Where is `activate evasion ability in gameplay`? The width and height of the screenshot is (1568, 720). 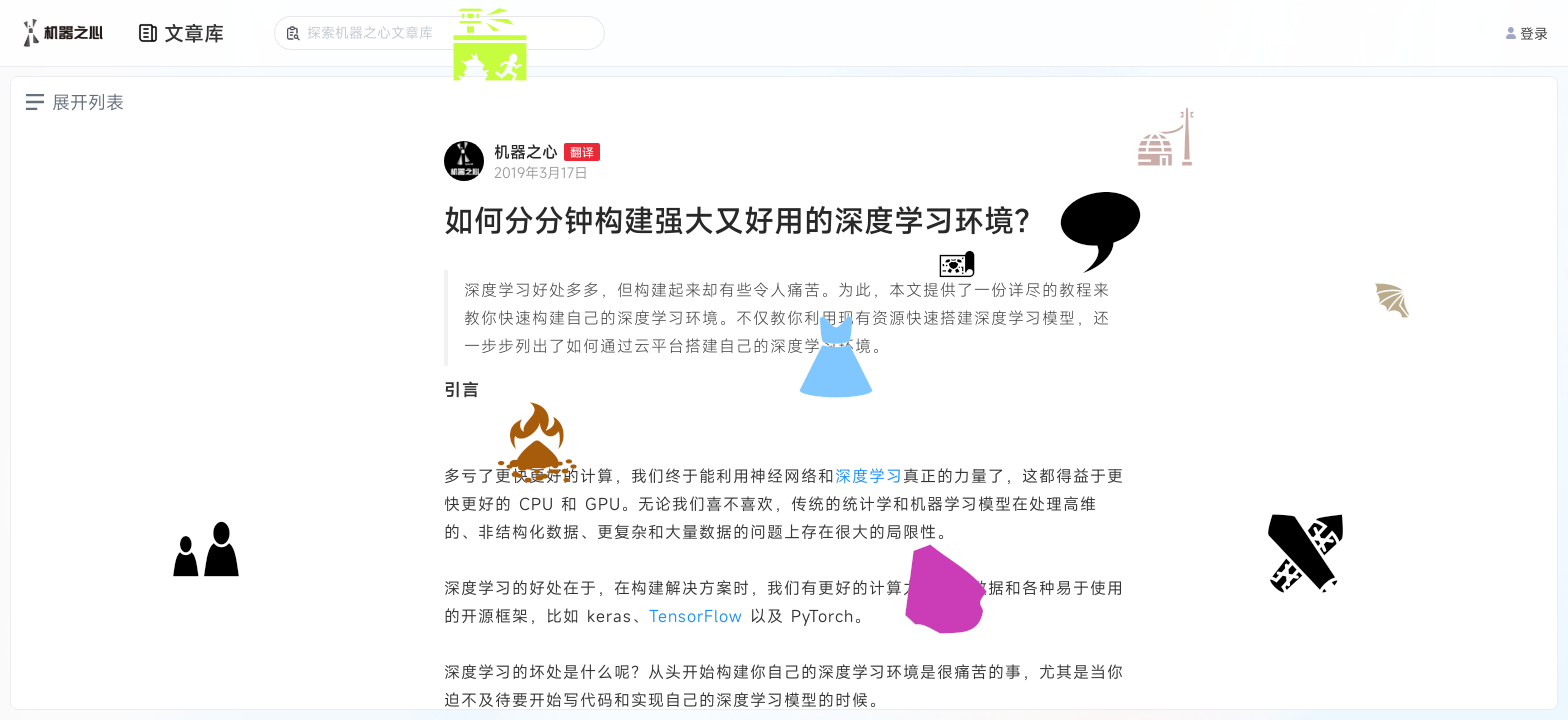 activate evasion ability in gameplay is located at coordinates (490, 44).